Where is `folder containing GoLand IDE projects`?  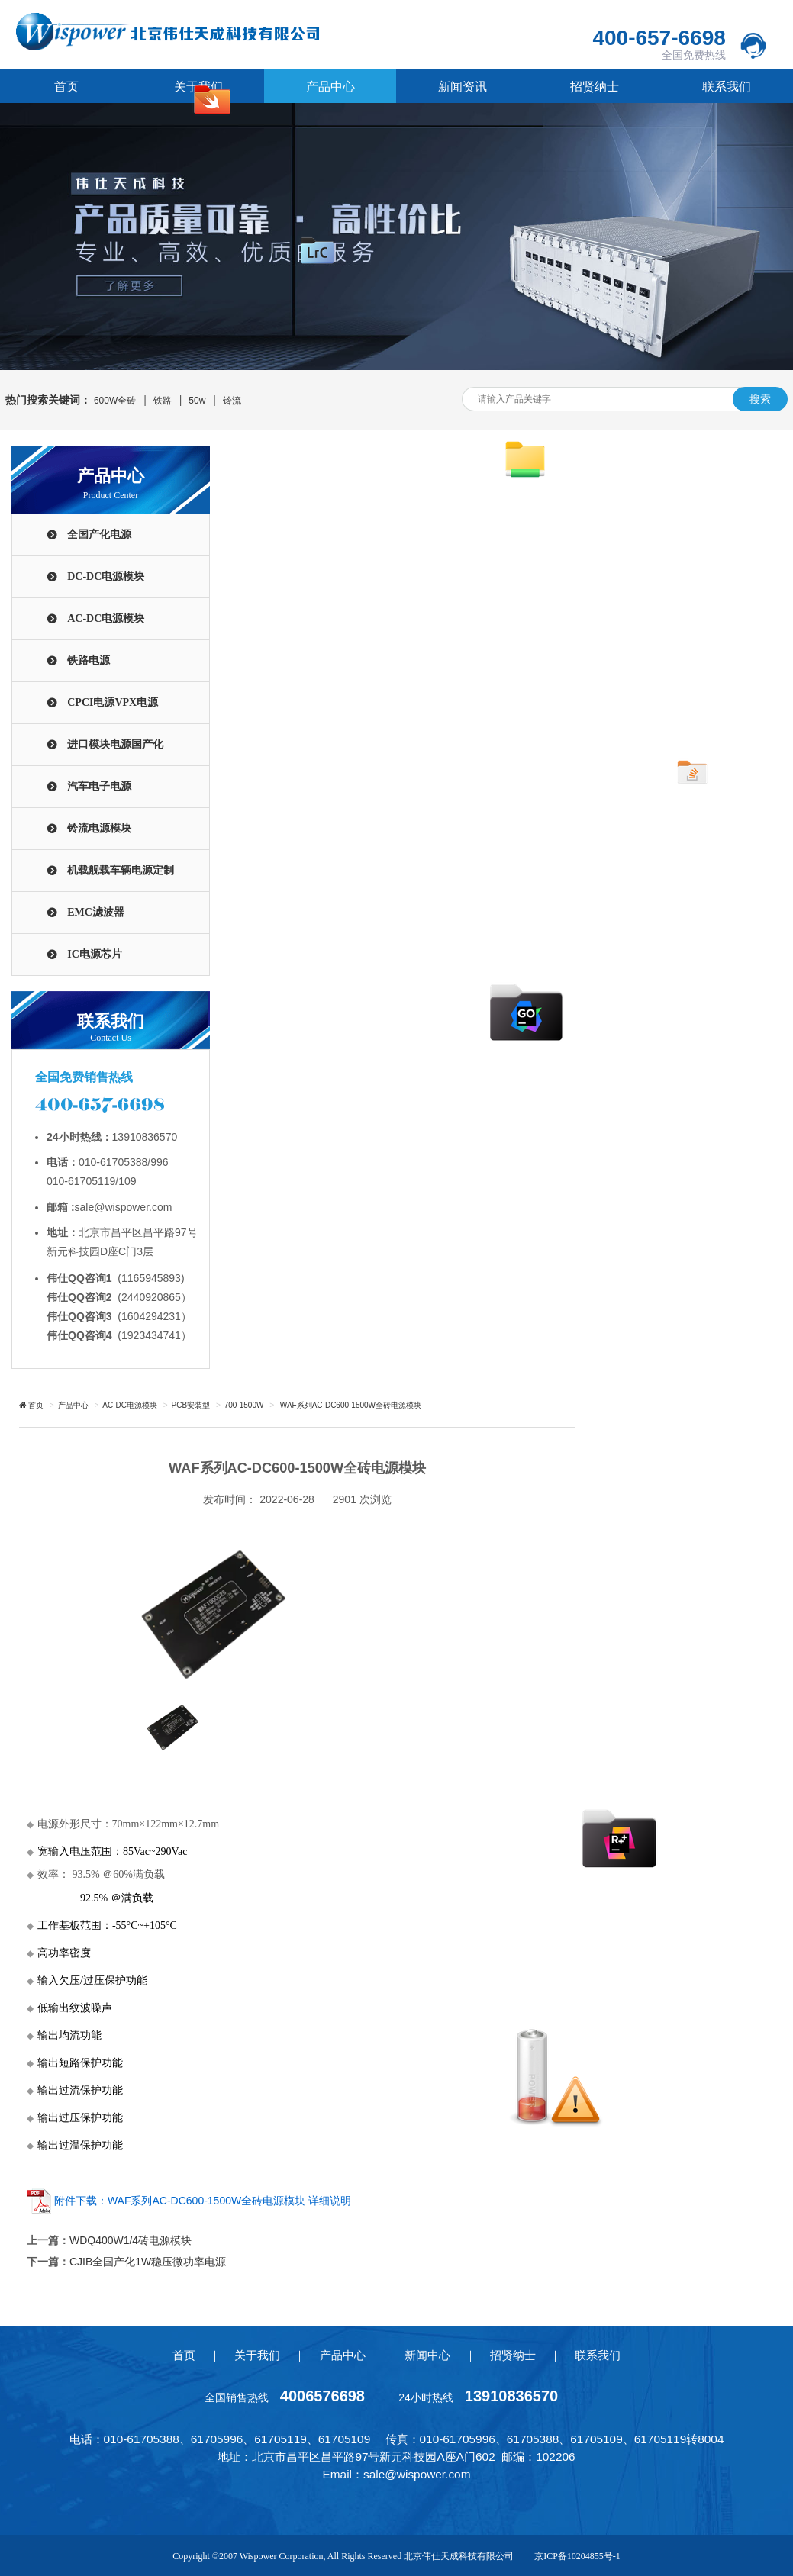
folder containing GoLand IDE projects is located at coordinates (526, 1014).